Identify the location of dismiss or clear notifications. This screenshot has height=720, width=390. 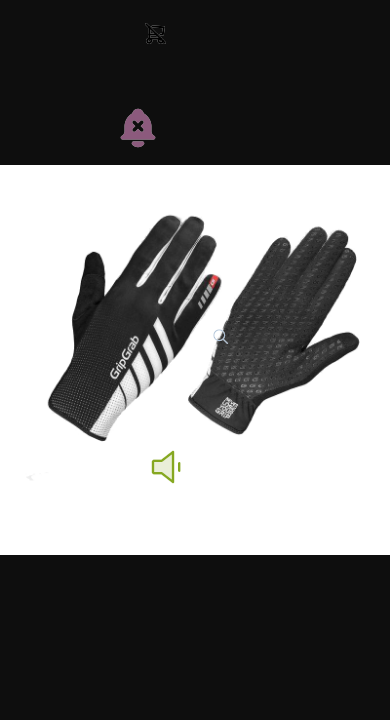
(138, 128).